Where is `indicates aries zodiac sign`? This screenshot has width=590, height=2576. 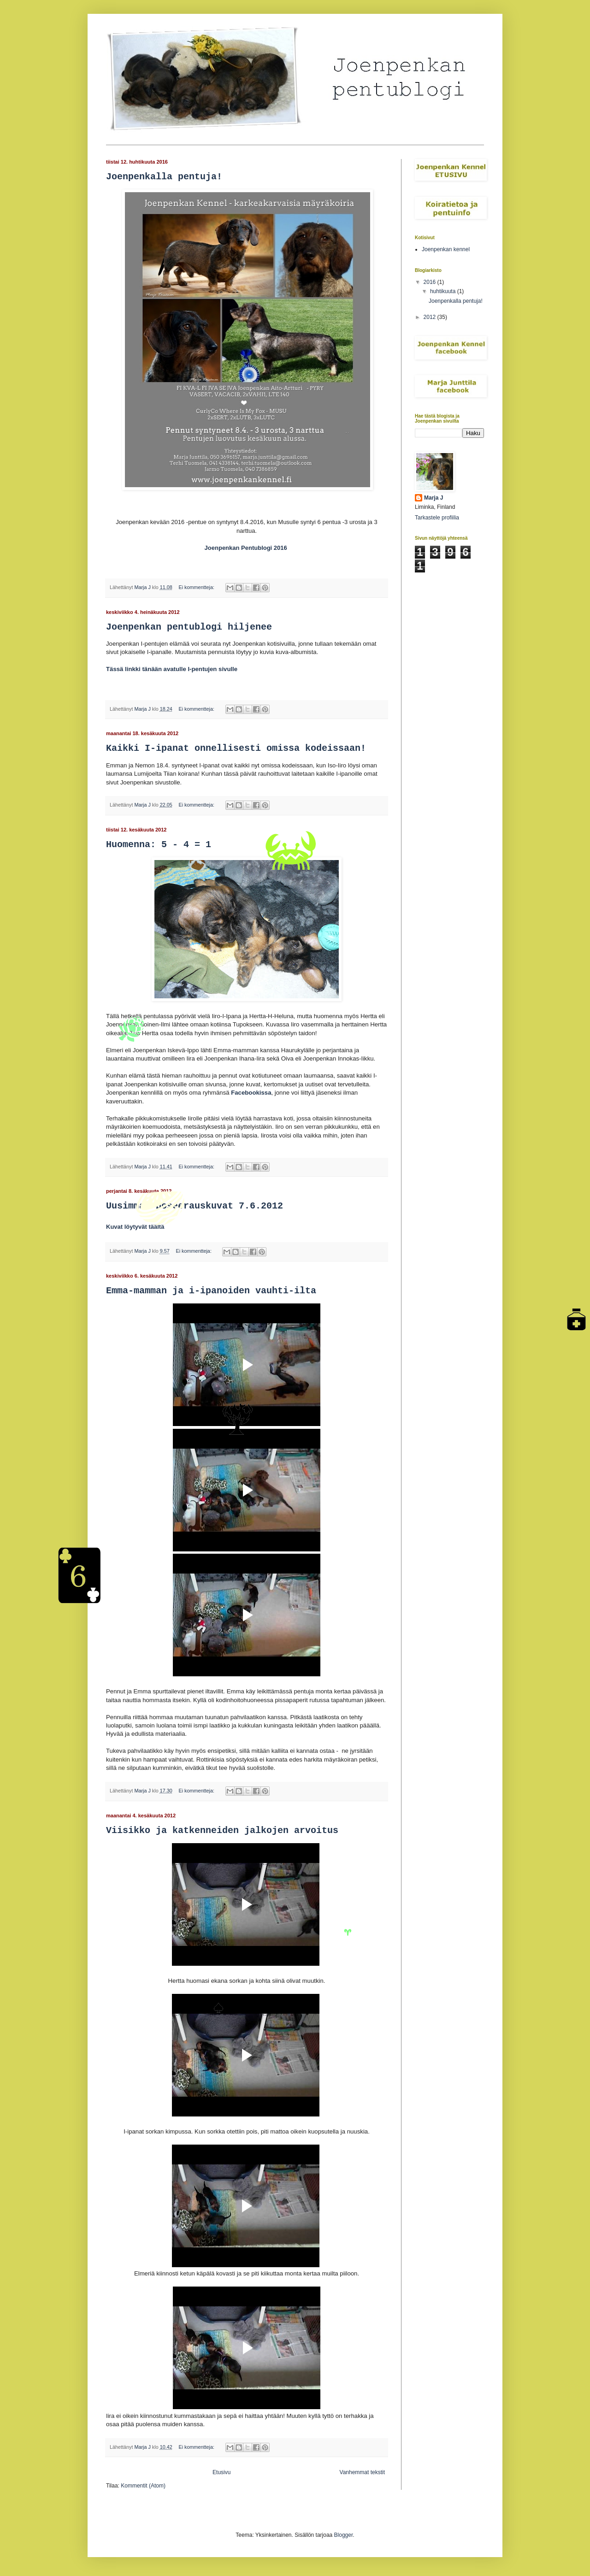 indicates aries zodiac sign is located at coordinates (348, 1932).